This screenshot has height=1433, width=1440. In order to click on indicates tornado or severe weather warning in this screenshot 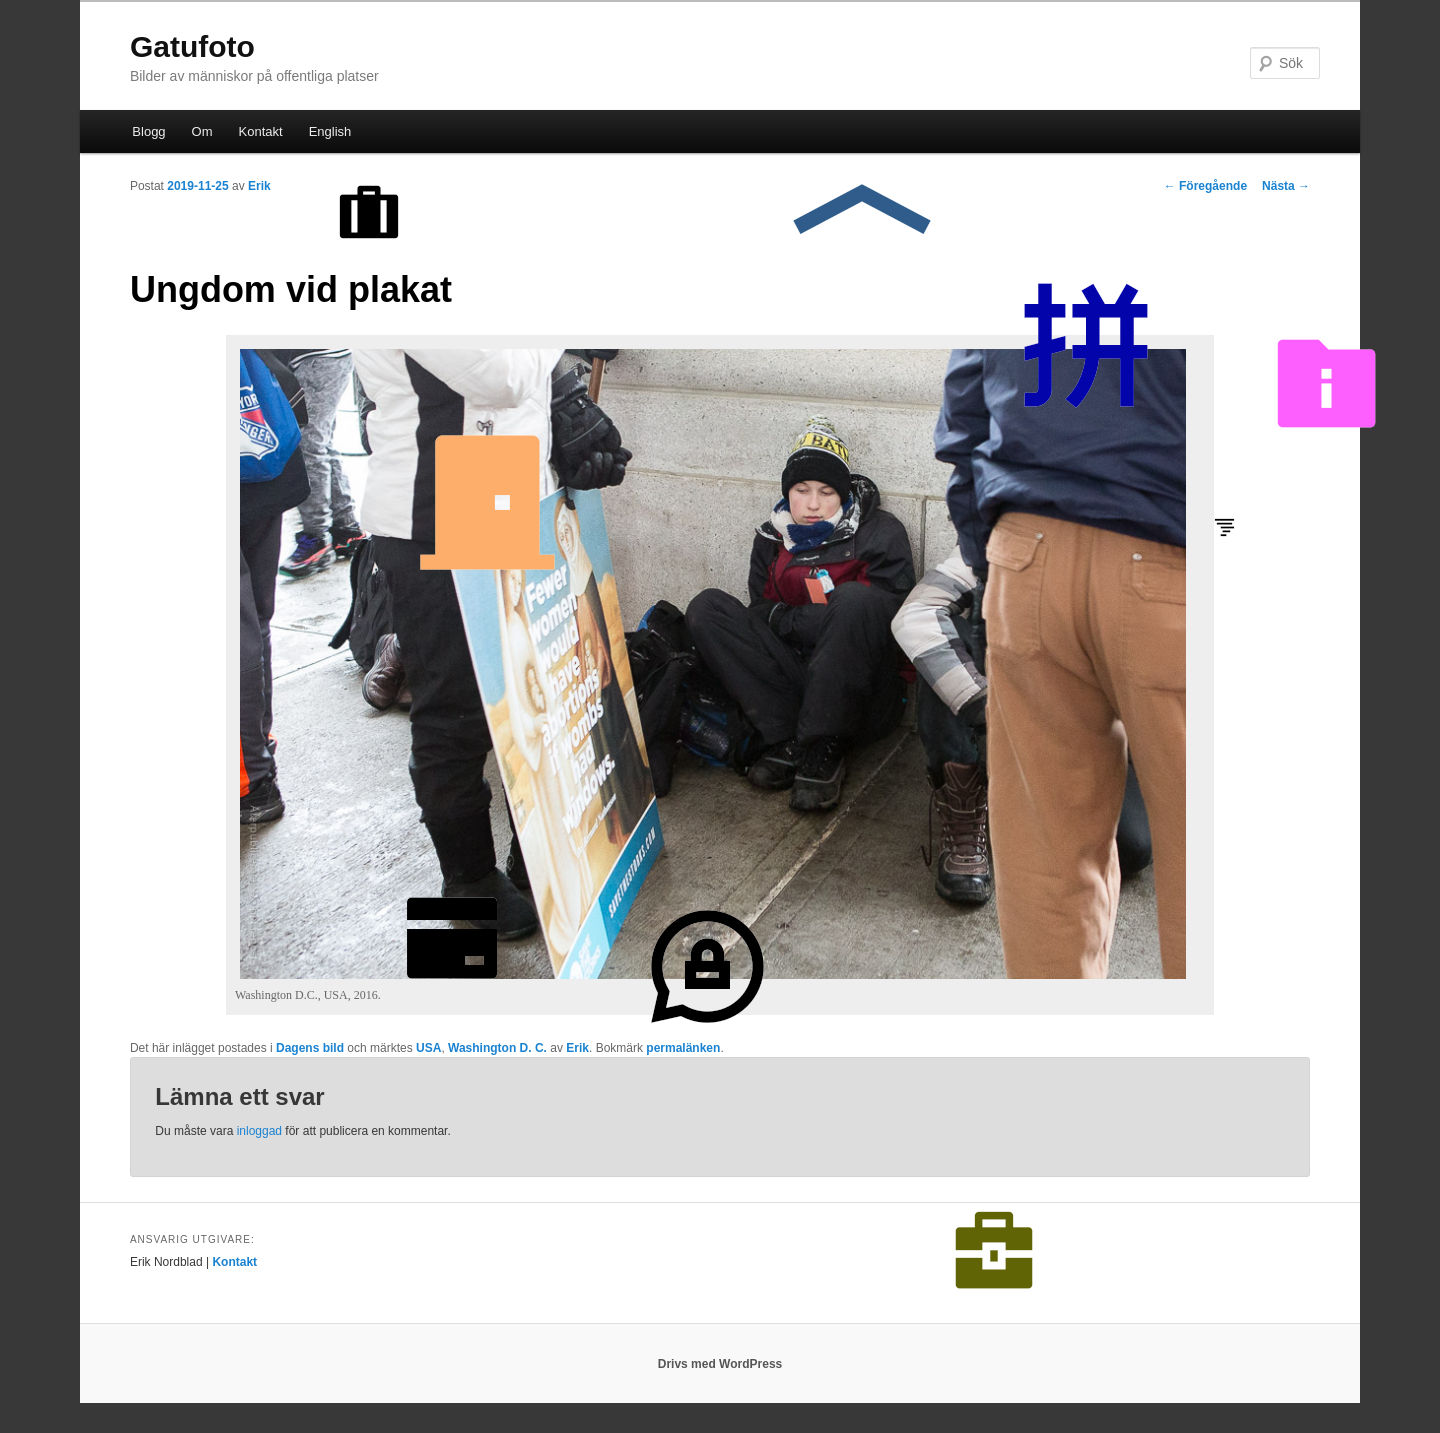, I will do `click(1224, 527)`.